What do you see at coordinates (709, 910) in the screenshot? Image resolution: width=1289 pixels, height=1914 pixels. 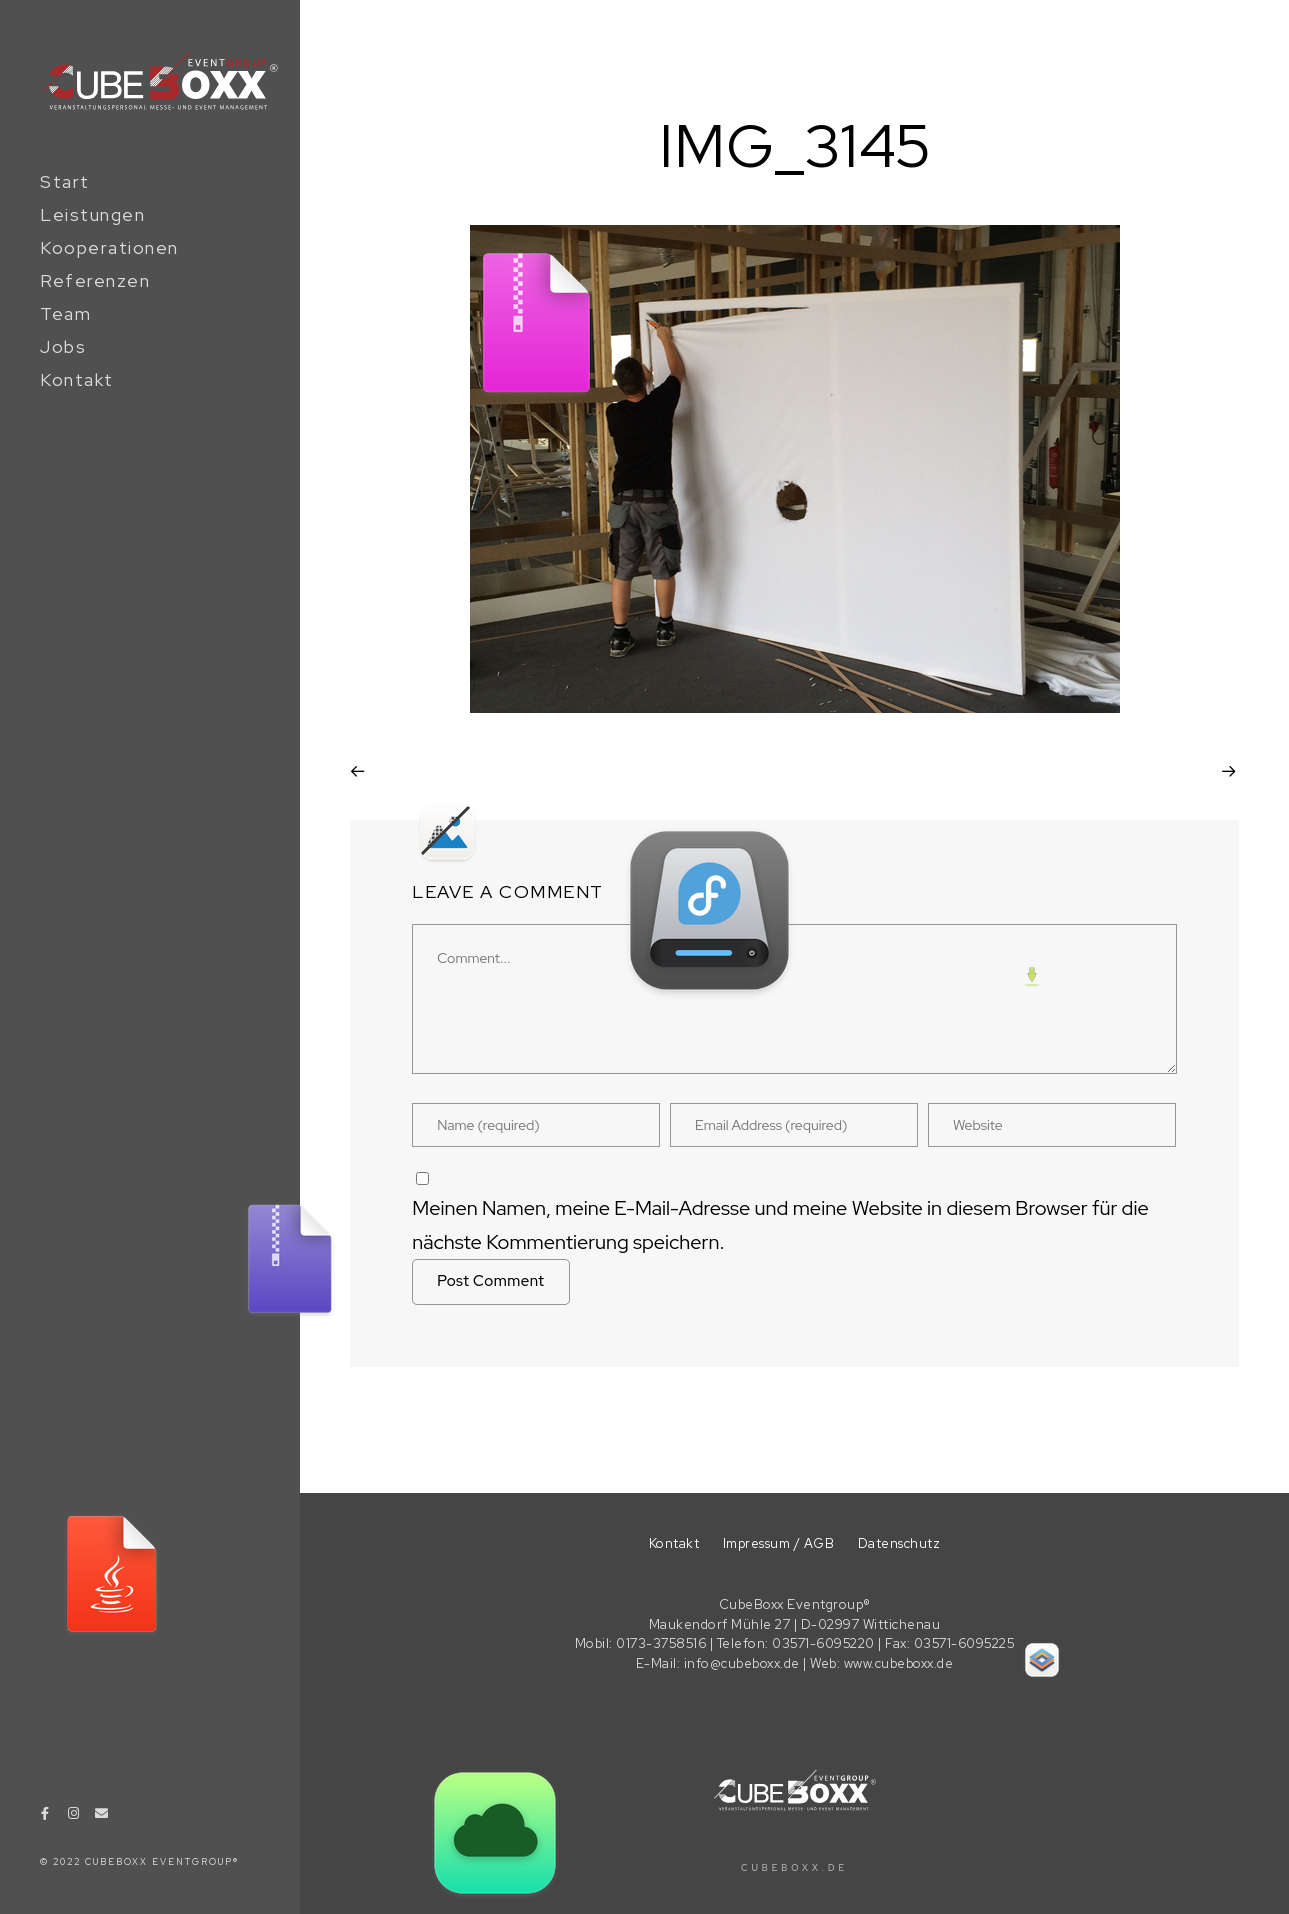 I see `launch fedora linux installer` at bounding box center [709, 910].